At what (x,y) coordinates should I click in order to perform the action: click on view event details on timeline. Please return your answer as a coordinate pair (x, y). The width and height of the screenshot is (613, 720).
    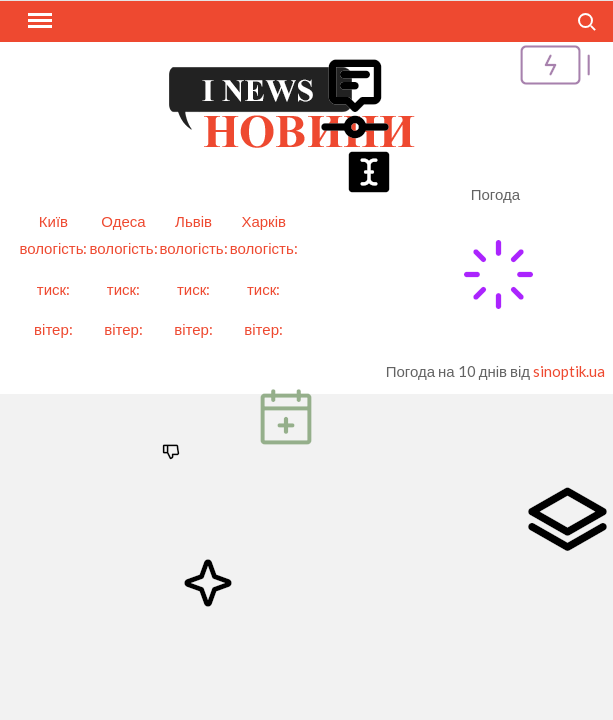
    Looking at the image, I should click on (355, 97).